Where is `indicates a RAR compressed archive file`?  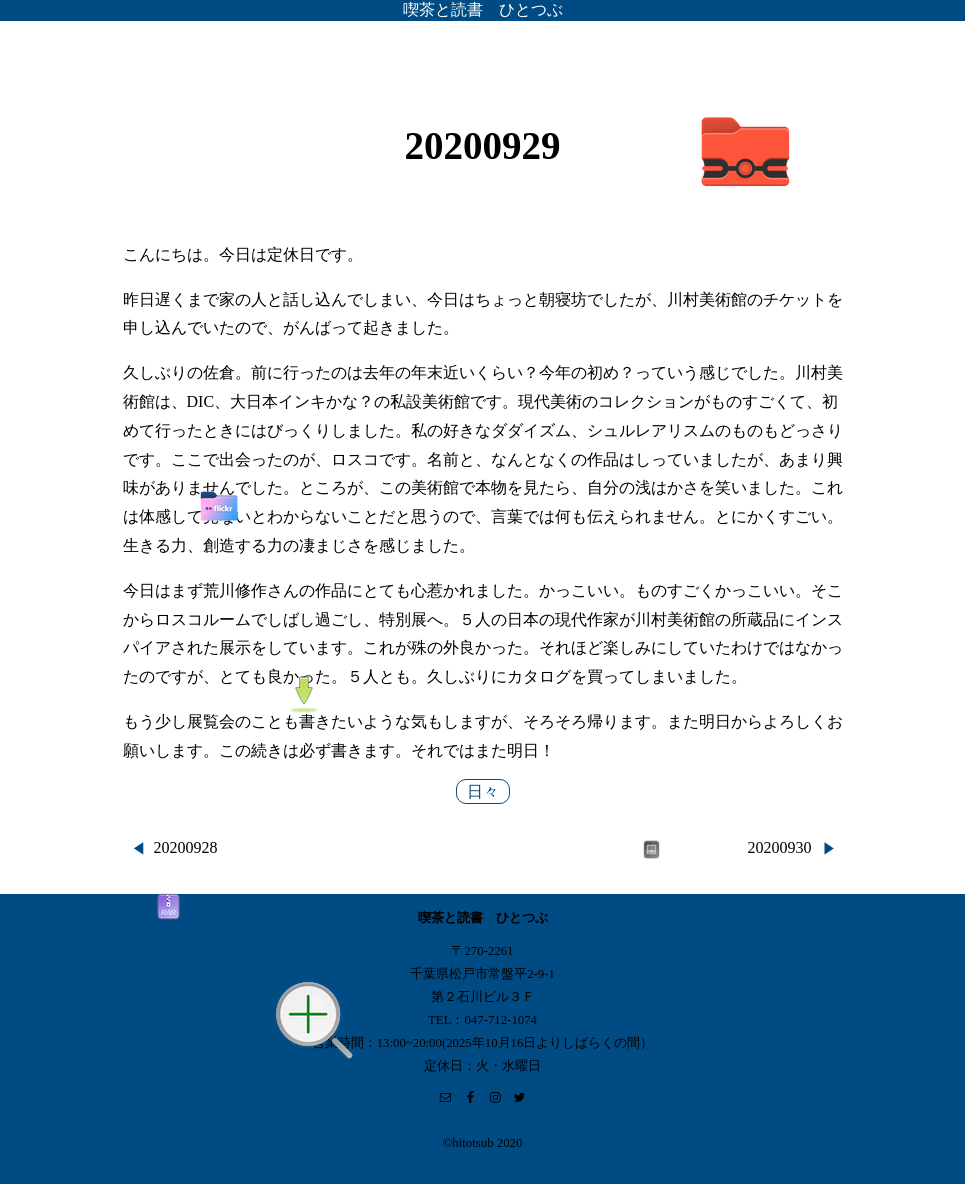 indicates a RAR compressed archive file is located at coordinates (168, 906).